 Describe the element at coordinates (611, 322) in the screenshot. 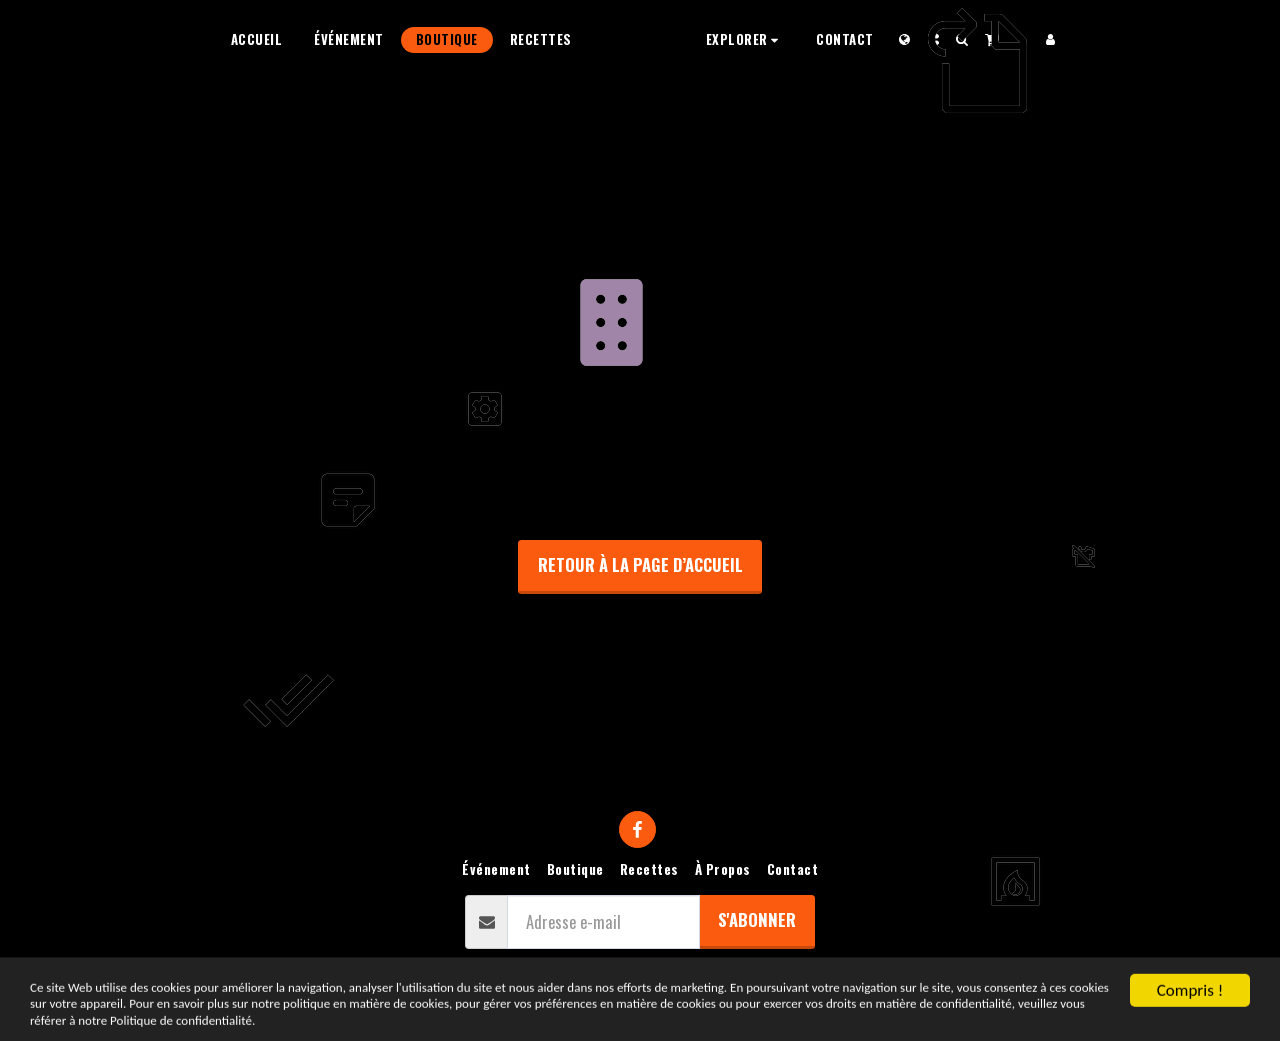

I see `drag to reorder items in a list` at that location.